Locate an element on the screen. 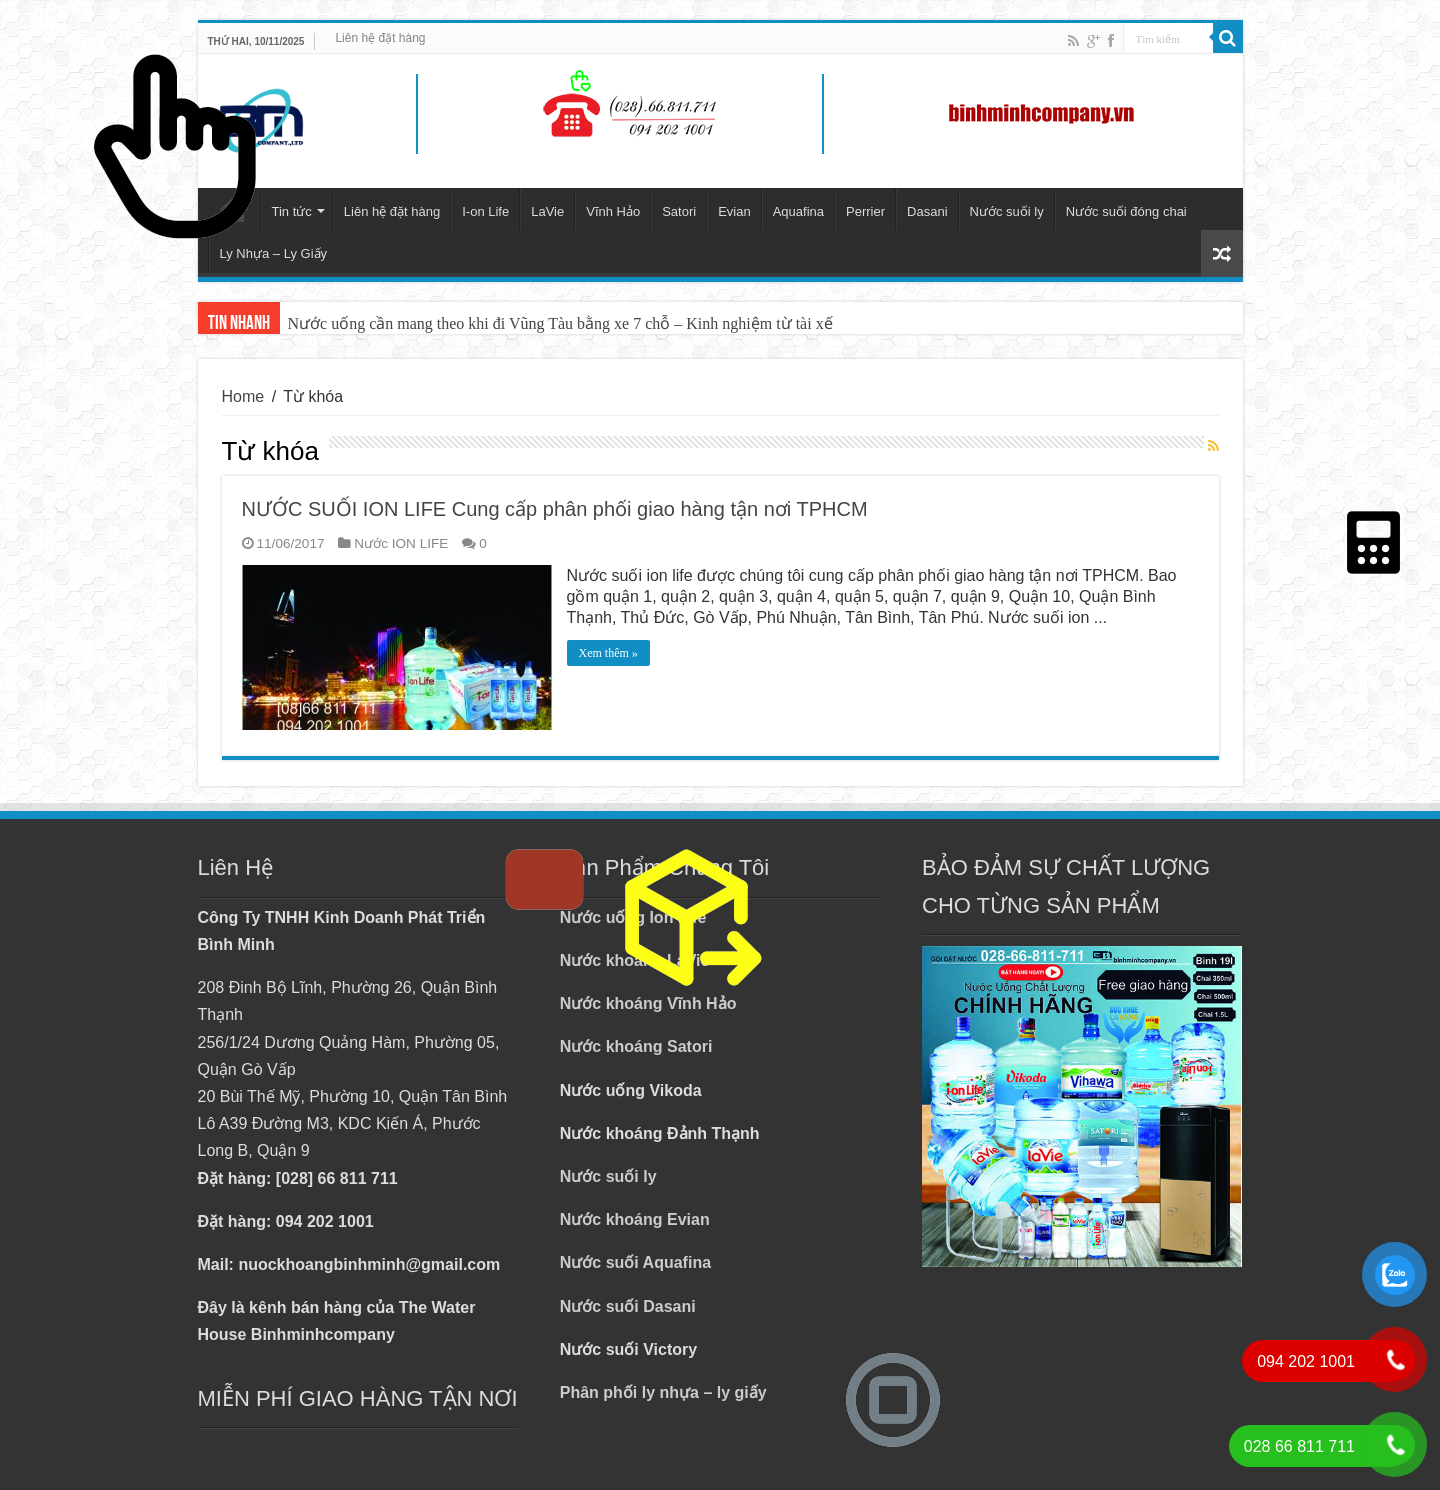  open the calculator app is located at coordinates (1373, 542).